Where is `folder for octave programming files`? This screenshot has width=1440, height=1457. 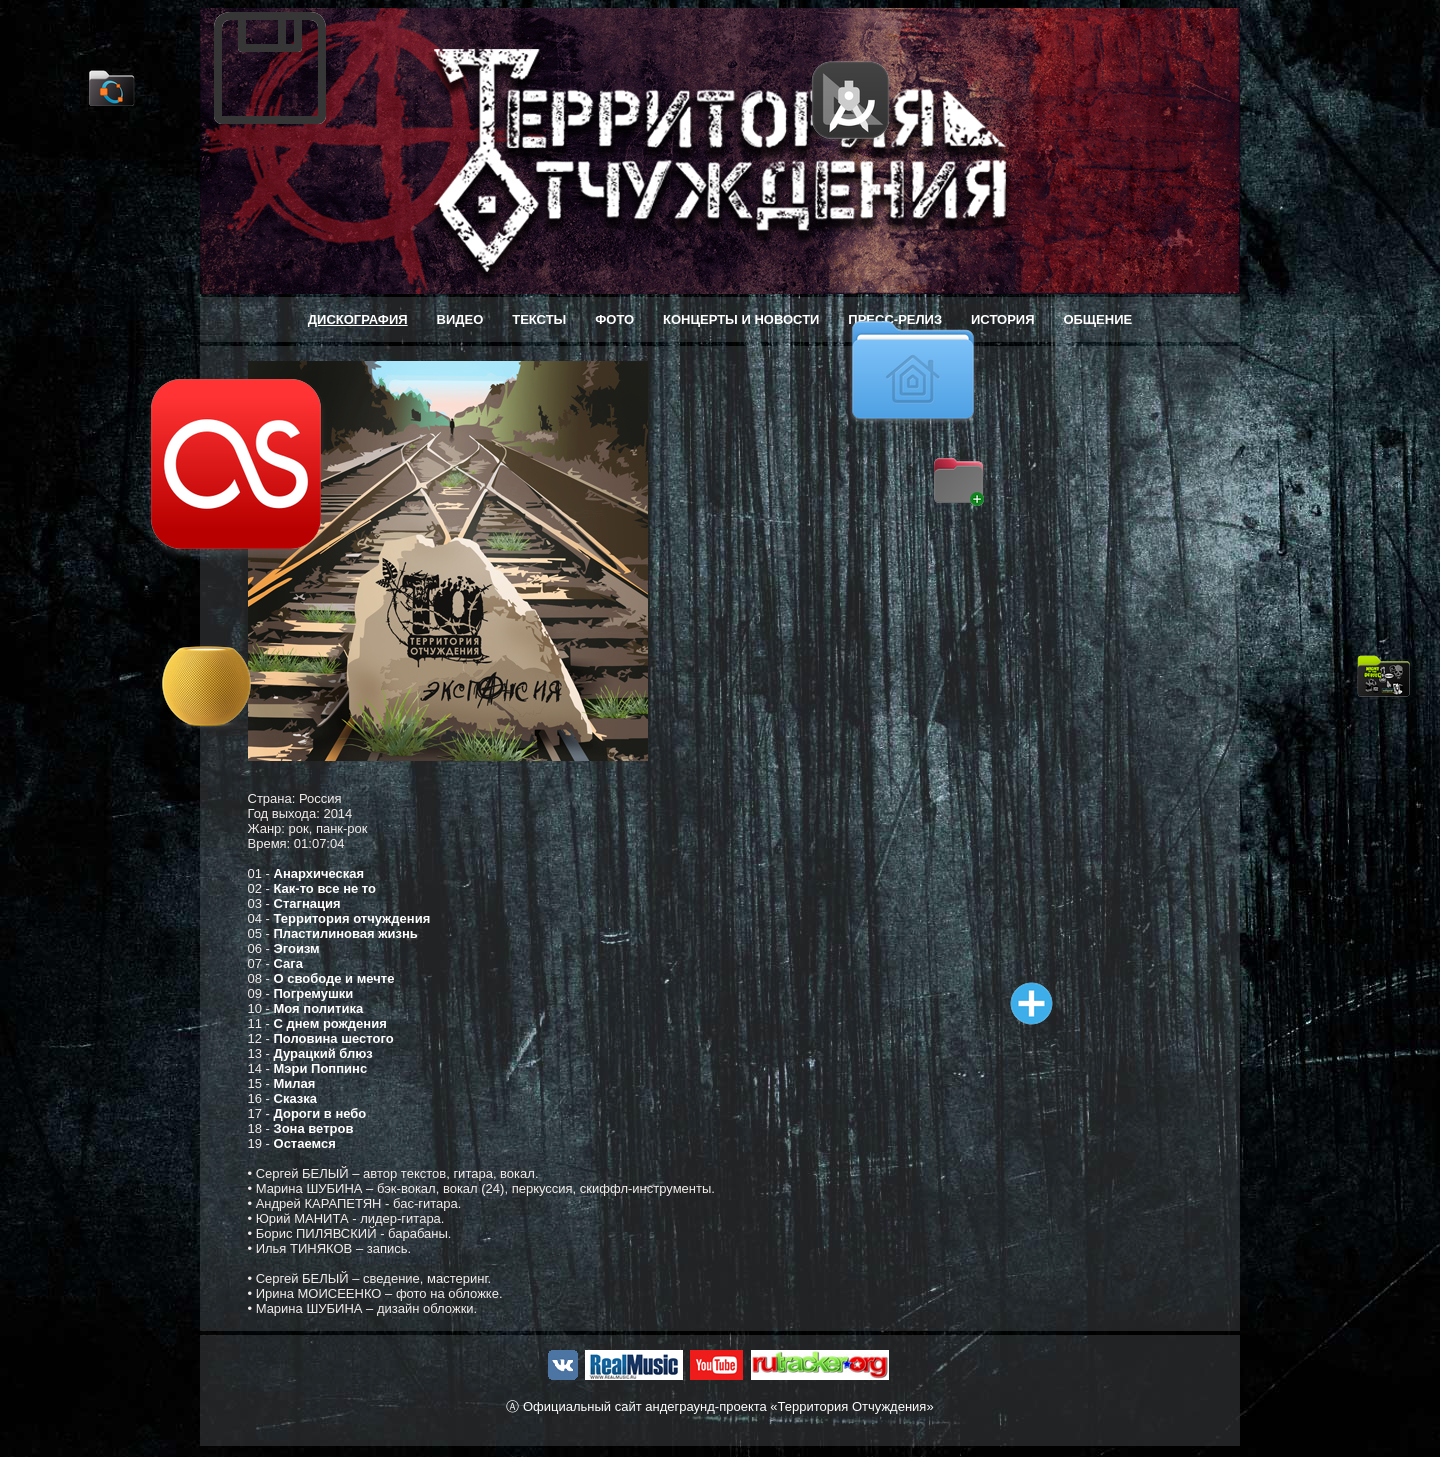 folder for octave programming files is located at coordinates (111, 89).